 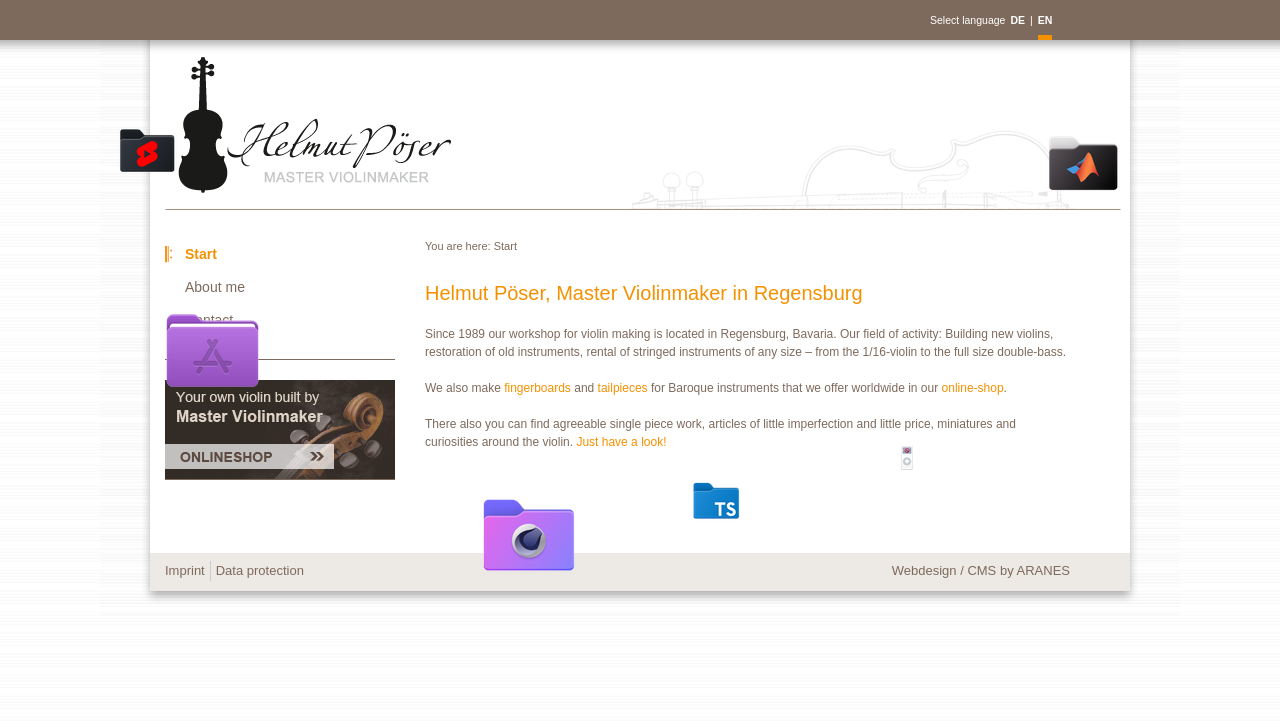 I want to click on open folder containing youtube shorts downloads, so click(x=147, y=152).